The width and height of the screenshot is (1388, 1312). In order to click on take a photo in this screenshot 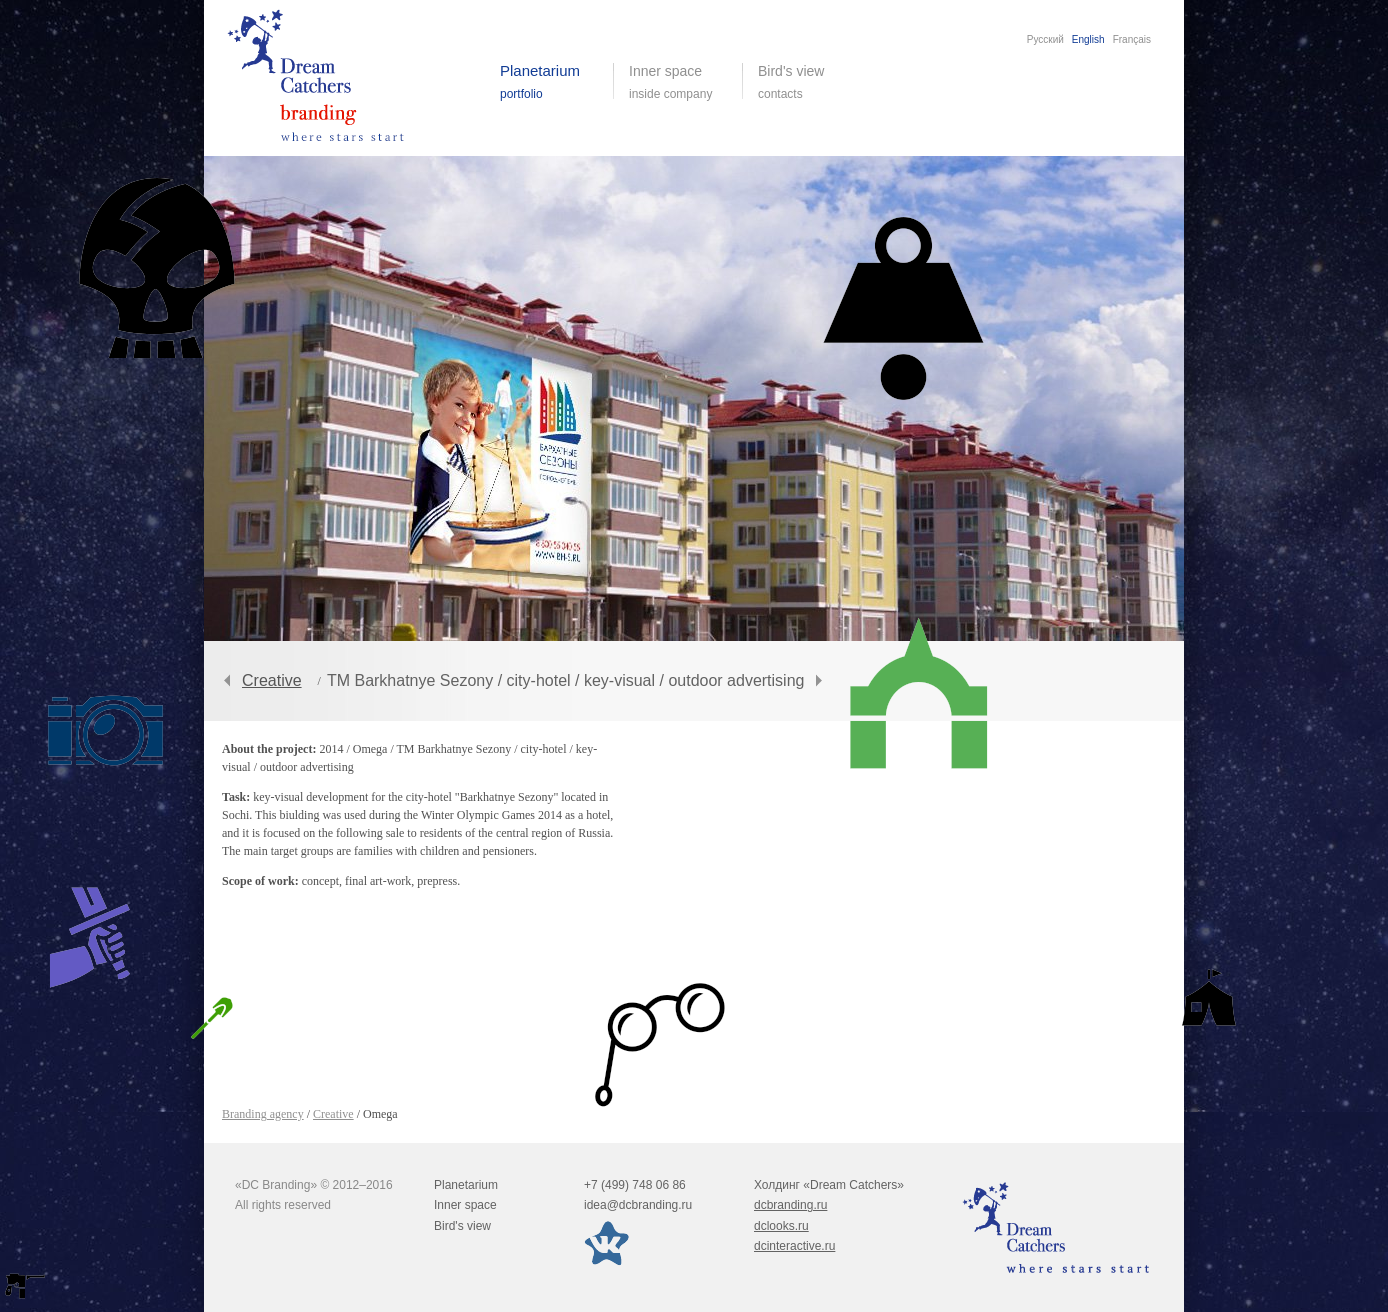, I will do `click(105, 730)`.